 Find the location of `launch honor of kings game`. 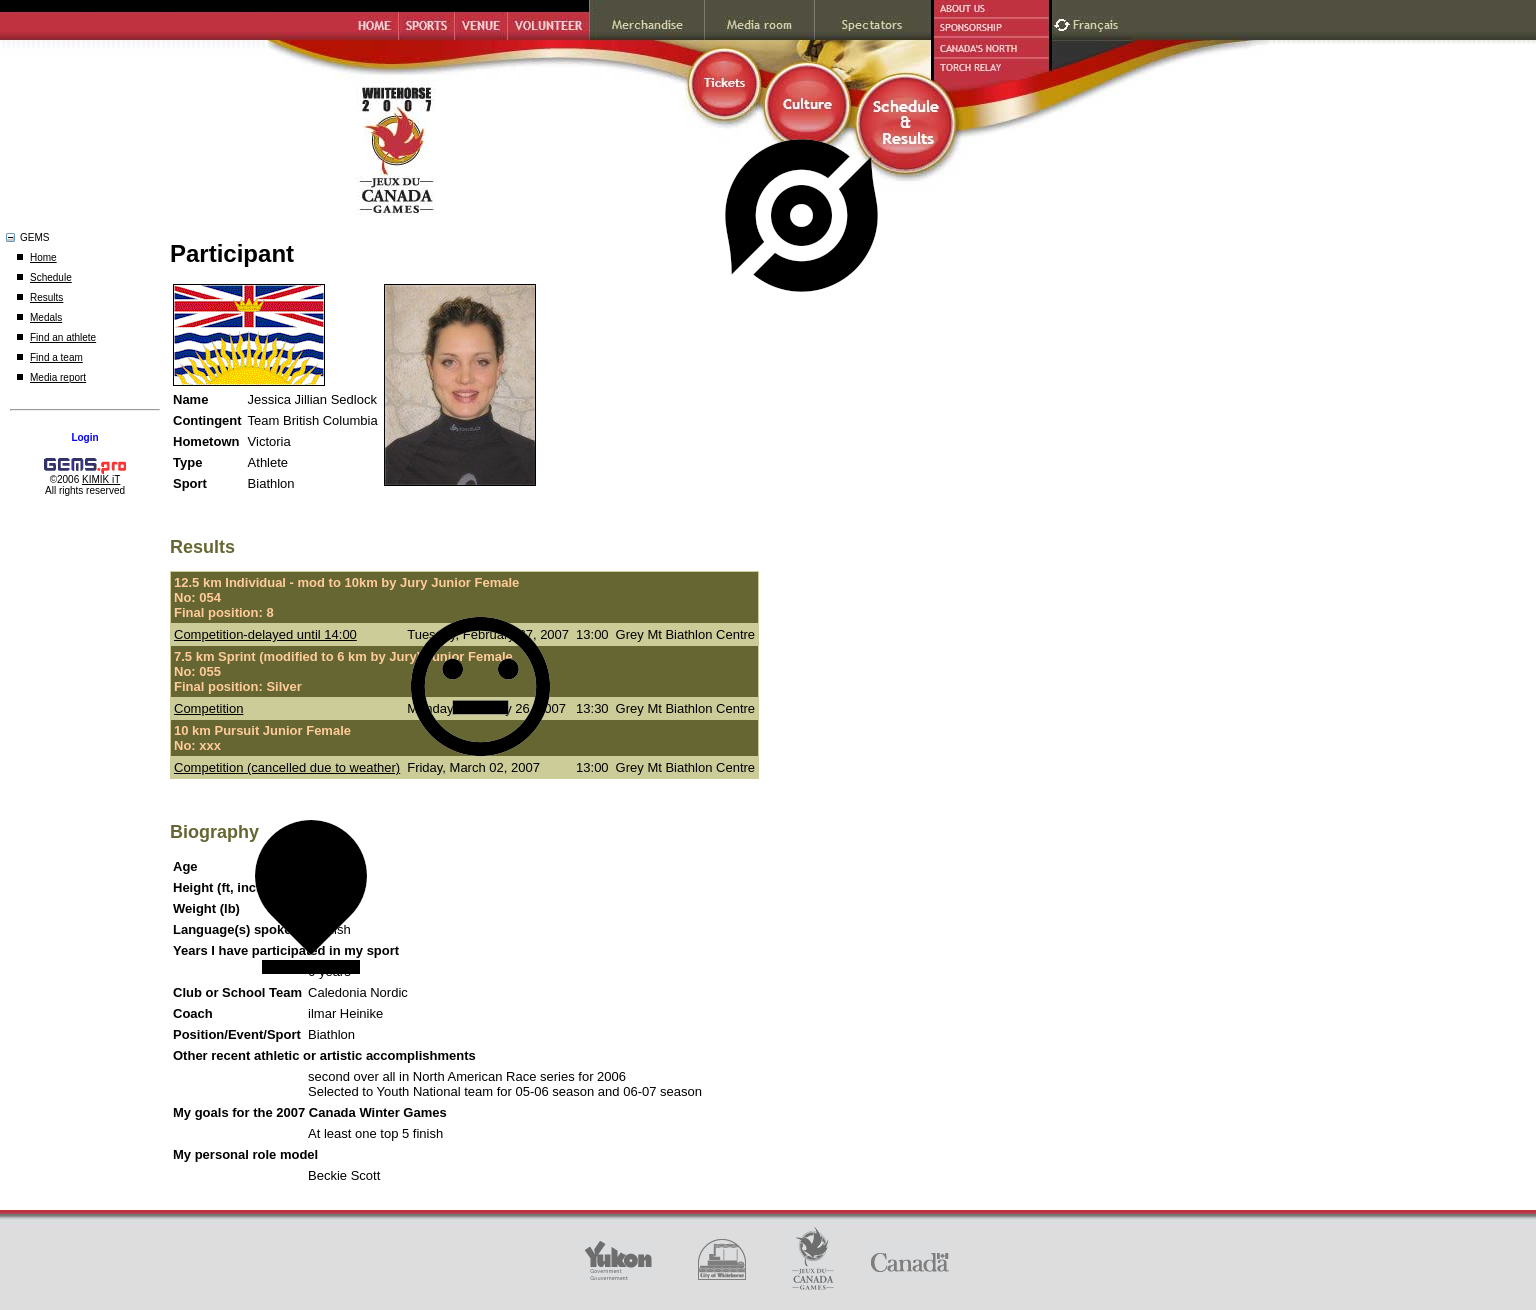

launch honor of kings game is located at coordinates (801, 215).